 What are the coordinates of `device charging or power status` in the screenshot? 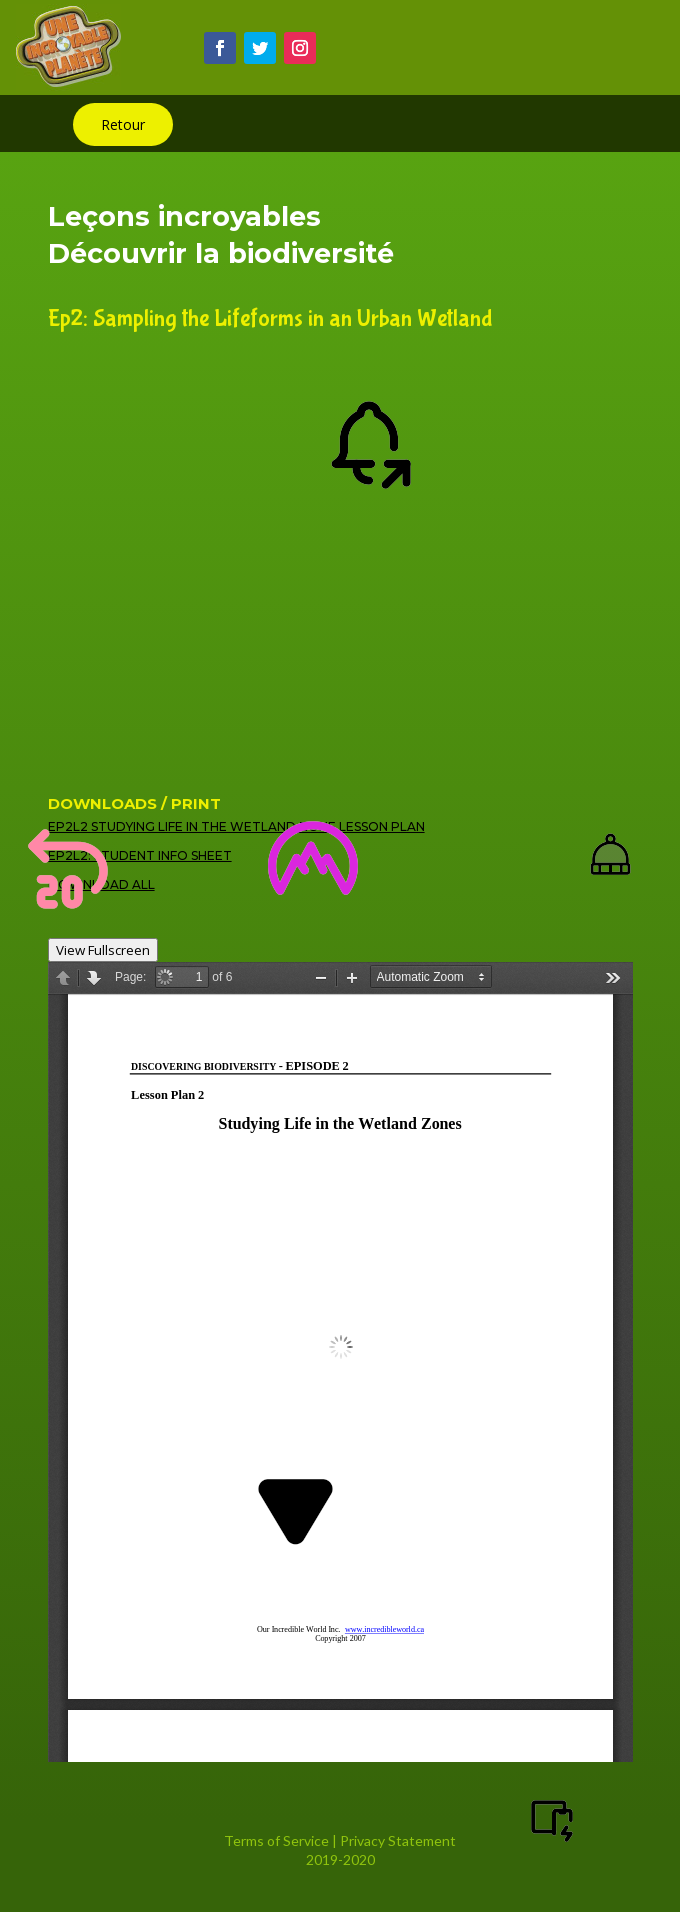 It's located at (552, 1819).